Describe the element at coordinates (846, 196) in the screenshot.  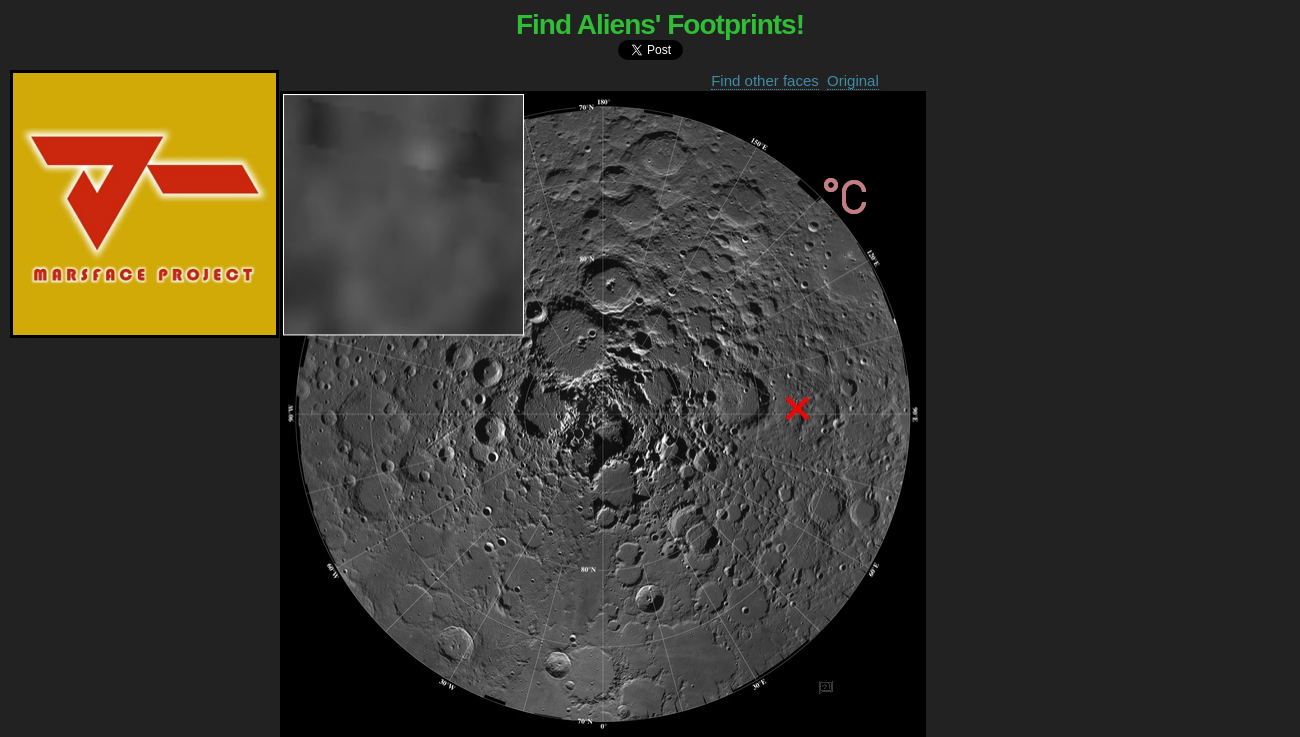
I see `indicates temperature displayed in celsius` at that location.